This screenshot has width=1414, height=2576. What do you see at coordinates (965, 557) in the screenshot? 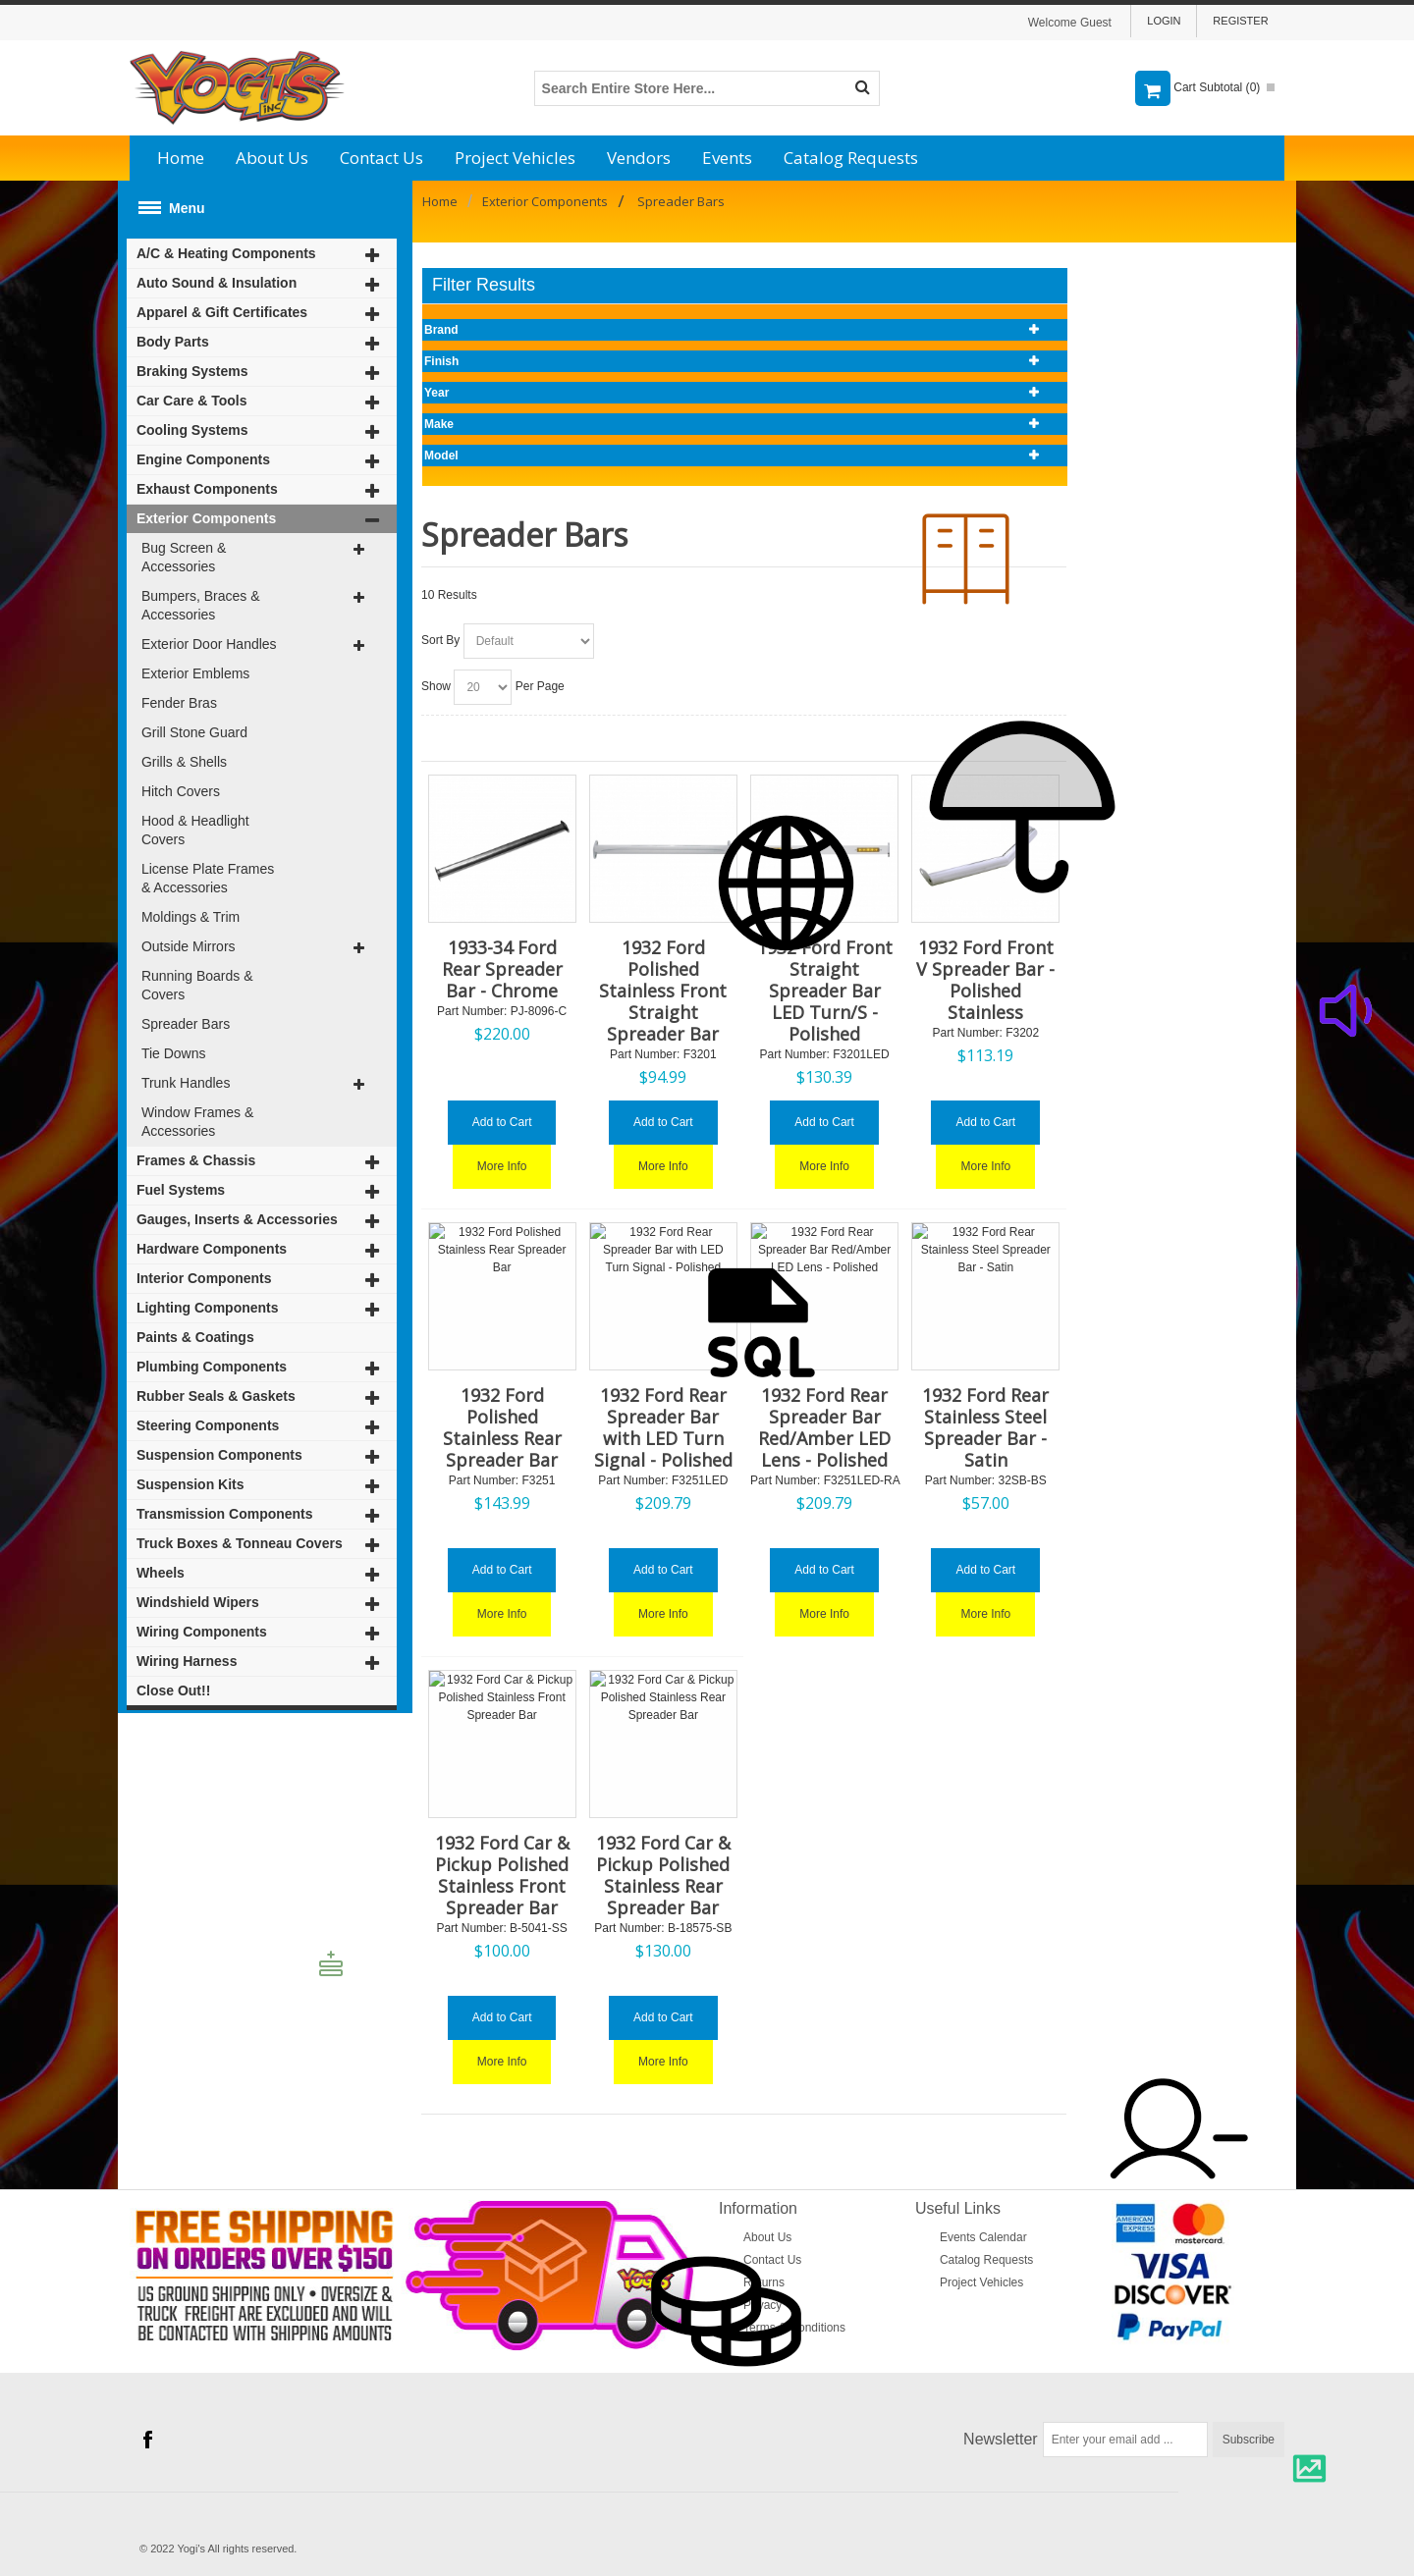
I see `access storage lockers` at bounding box center [965, 557].